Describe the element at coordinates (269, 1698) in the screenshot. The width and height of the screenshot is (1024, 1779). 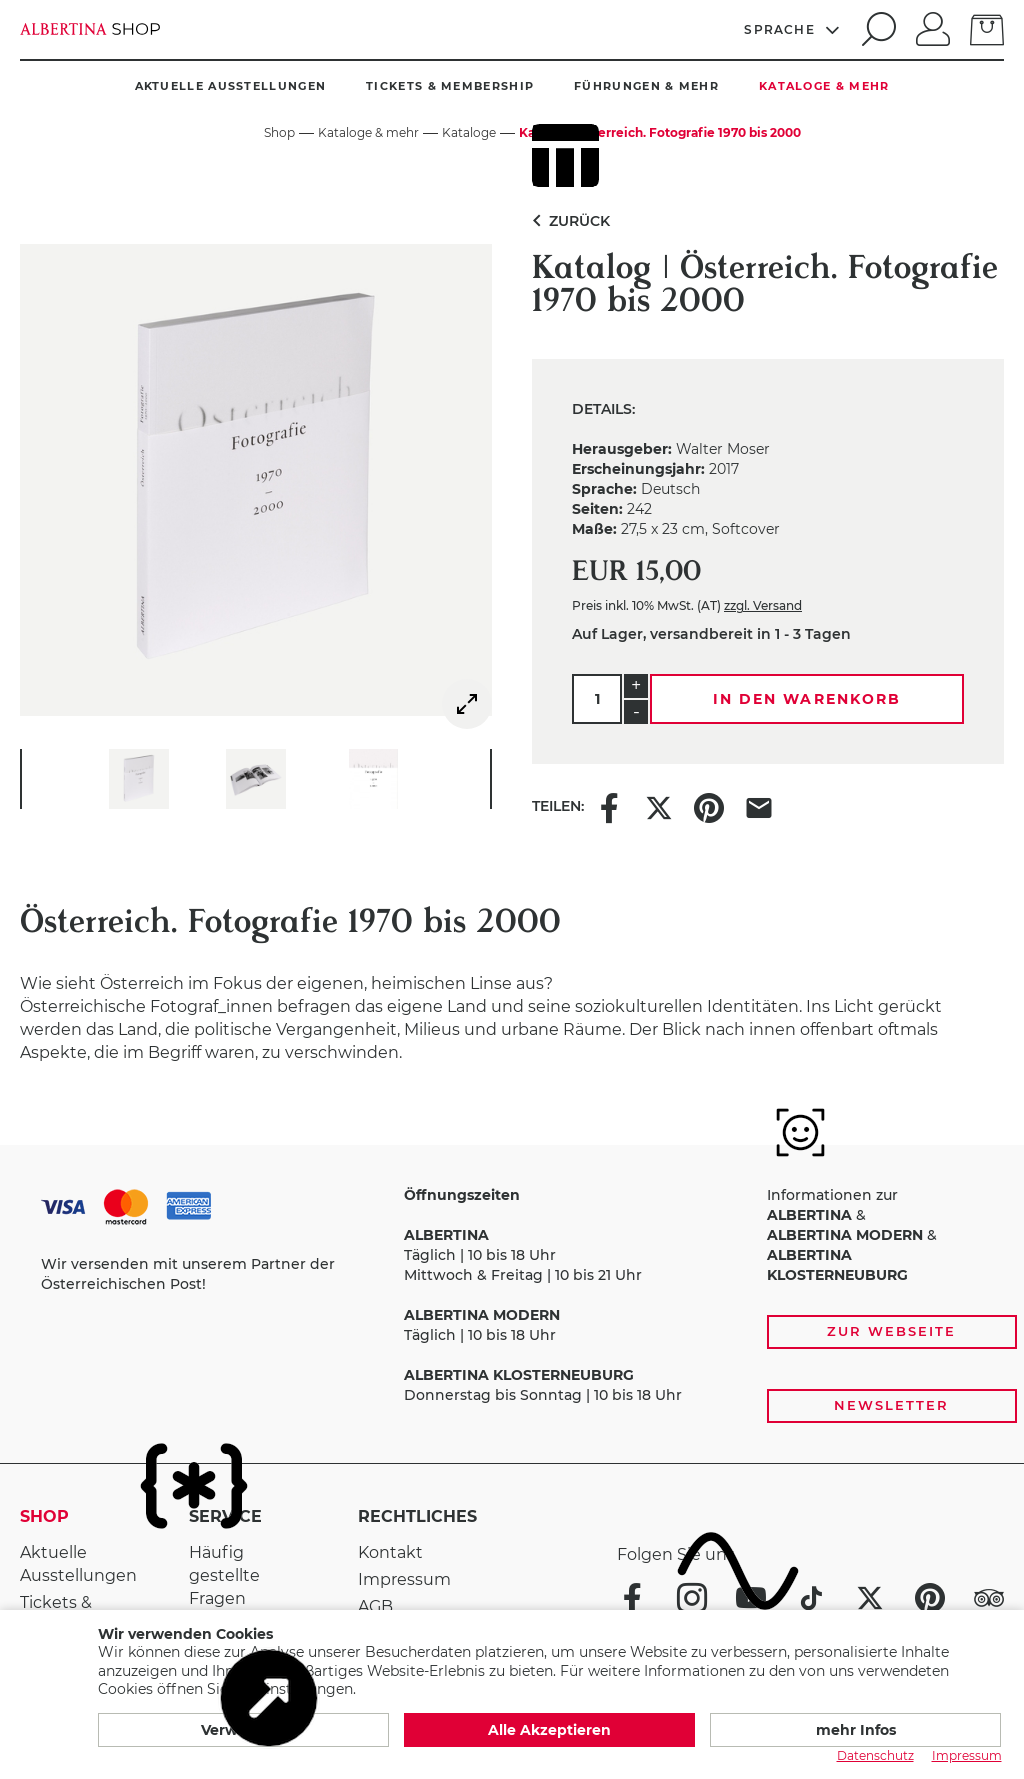
I see `open link in new tab or external window` at that location.